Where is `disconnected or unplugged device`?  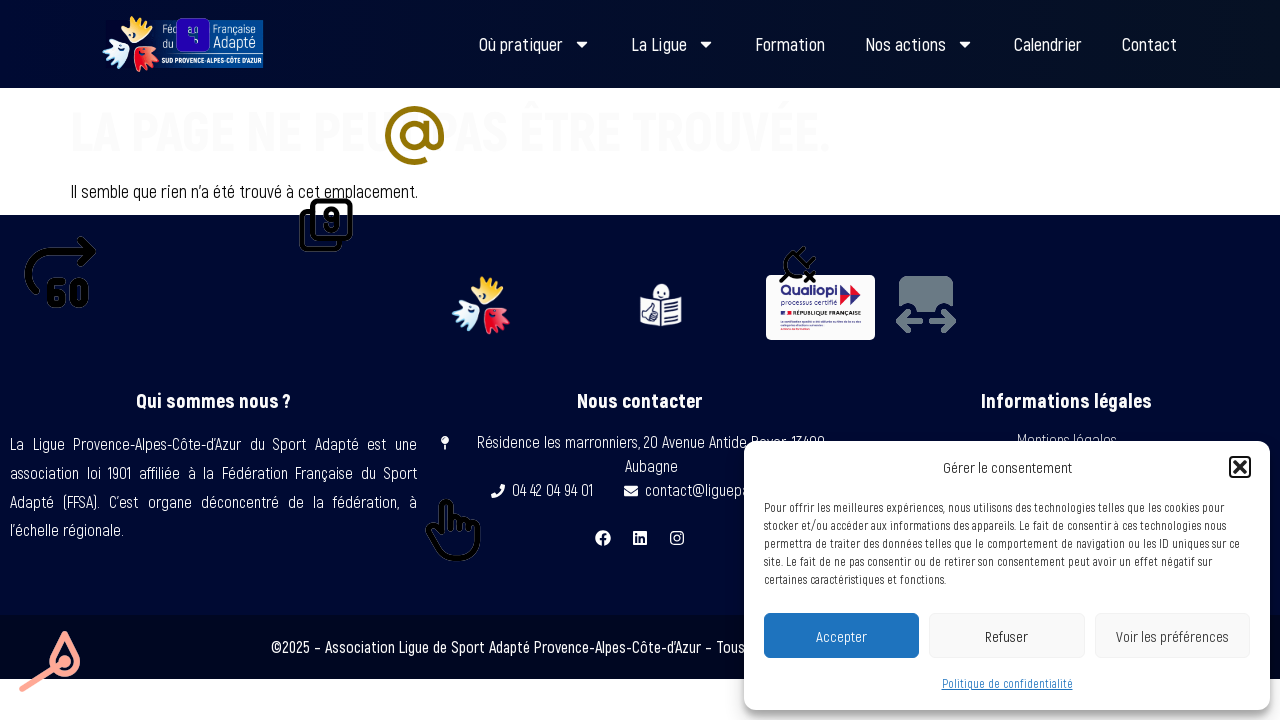 disconnected or unplugged device is located at coordinates (797, 264).